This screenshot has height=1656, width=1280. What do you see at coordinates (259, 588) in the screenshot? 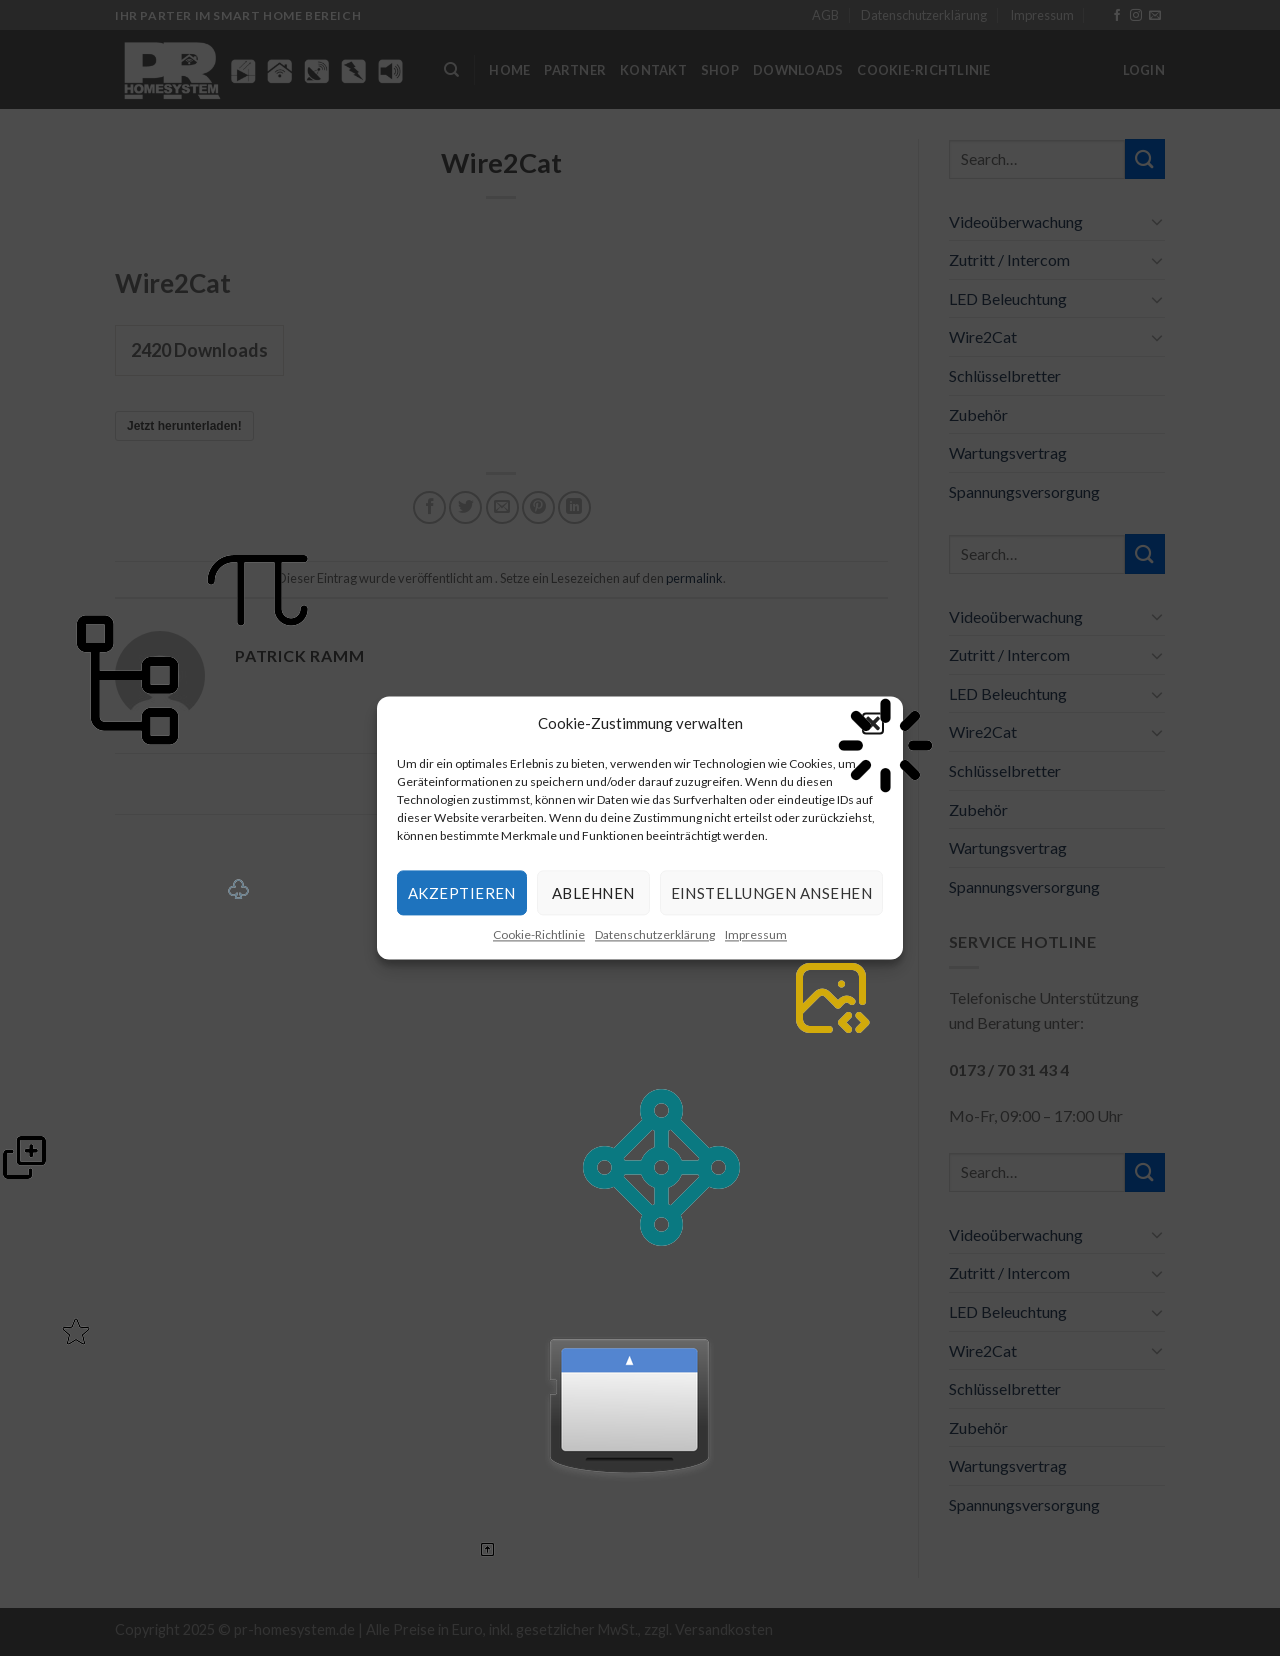
I see `access mathematical constants or formulas` at bounding box center [259, 588].